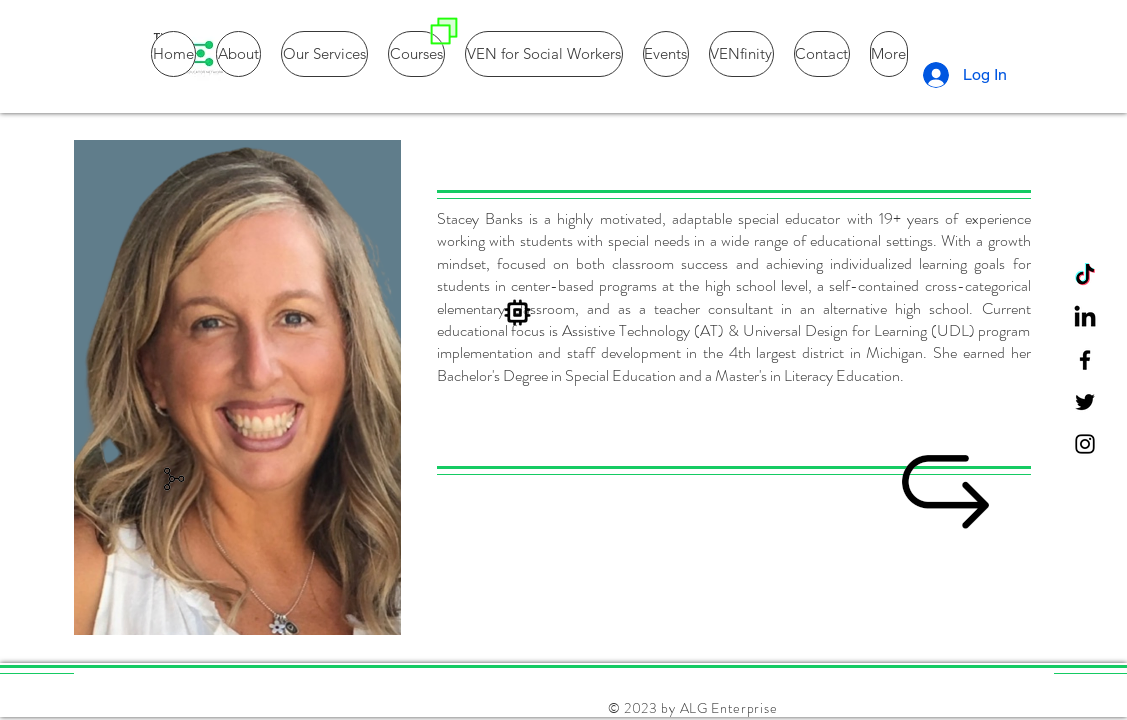  What do you see at coordinates (517, 312) in the screenshot?
I see `view device memory or RAM usage` at bounding box center [517, 312].